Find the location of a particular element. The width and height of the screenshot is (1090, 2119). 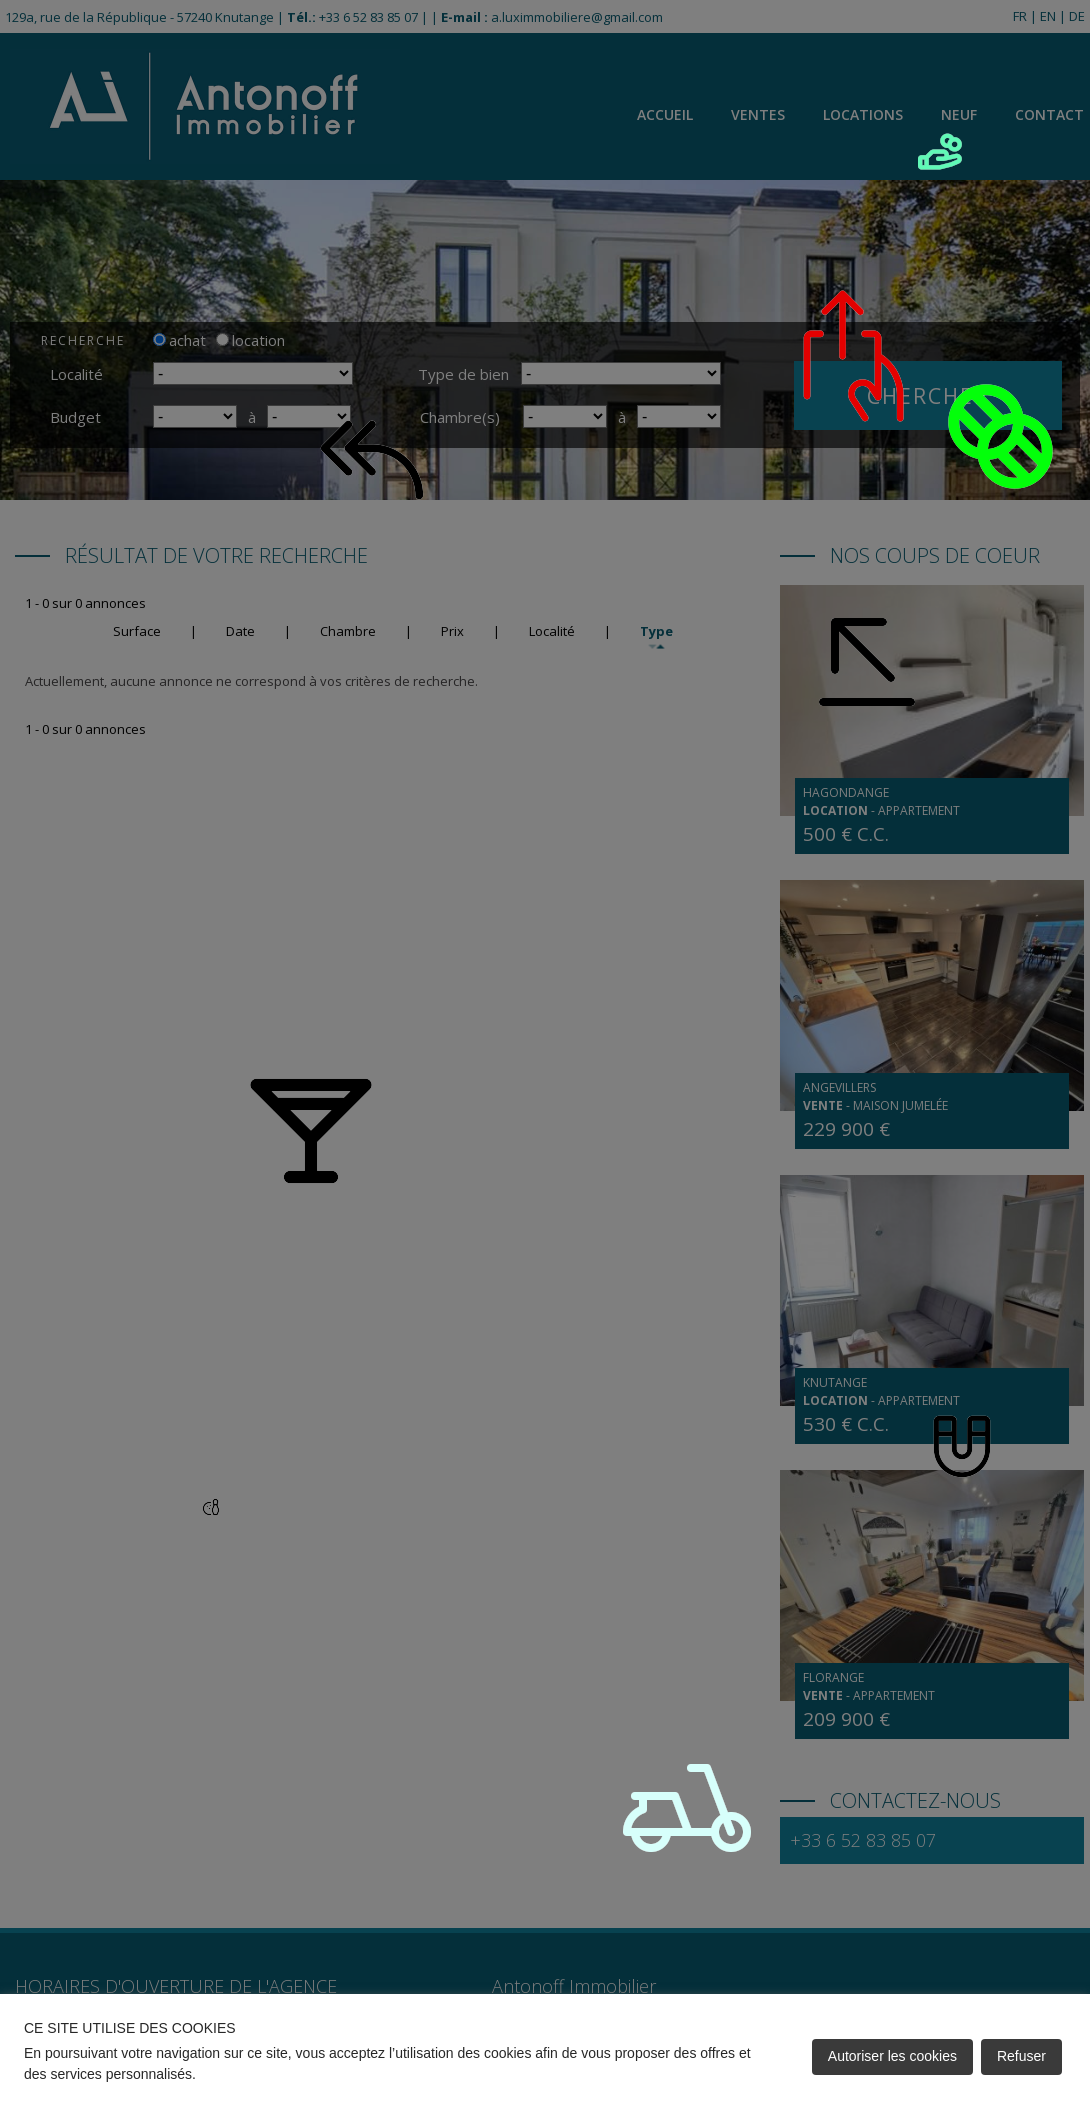

activate magnetic snap or alignment tool is located at coordinates (962, 1444).